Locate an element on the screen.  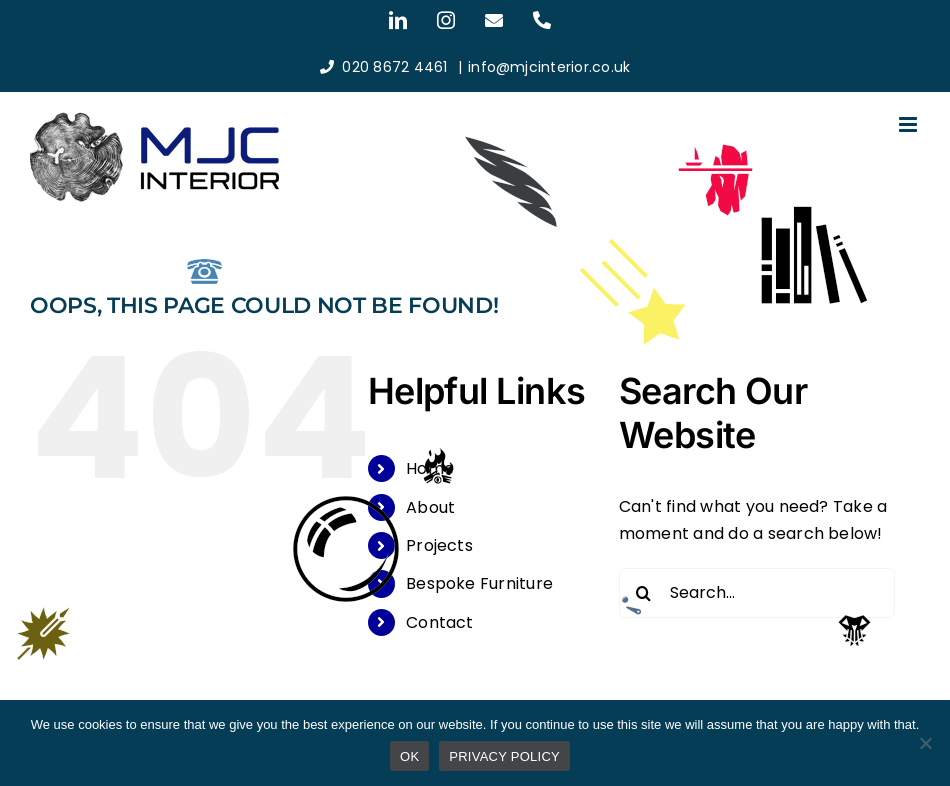
a collectible orb or power-up item is located at coordinates (346, 549).